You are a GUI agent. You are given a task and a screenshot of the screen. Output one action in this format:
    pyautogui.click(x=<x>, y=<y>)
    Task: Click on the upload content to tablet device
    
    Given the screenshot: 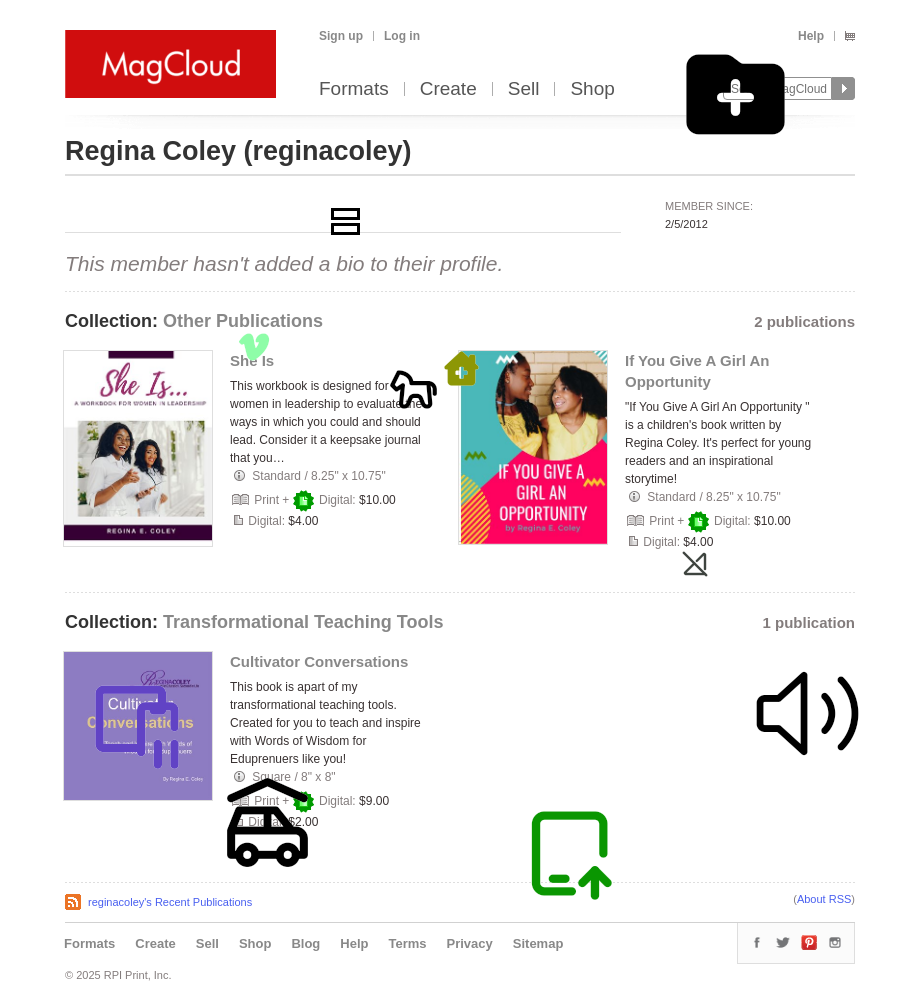 What is the action you would take?
    pyautogui.click(x=565, y=853)
    